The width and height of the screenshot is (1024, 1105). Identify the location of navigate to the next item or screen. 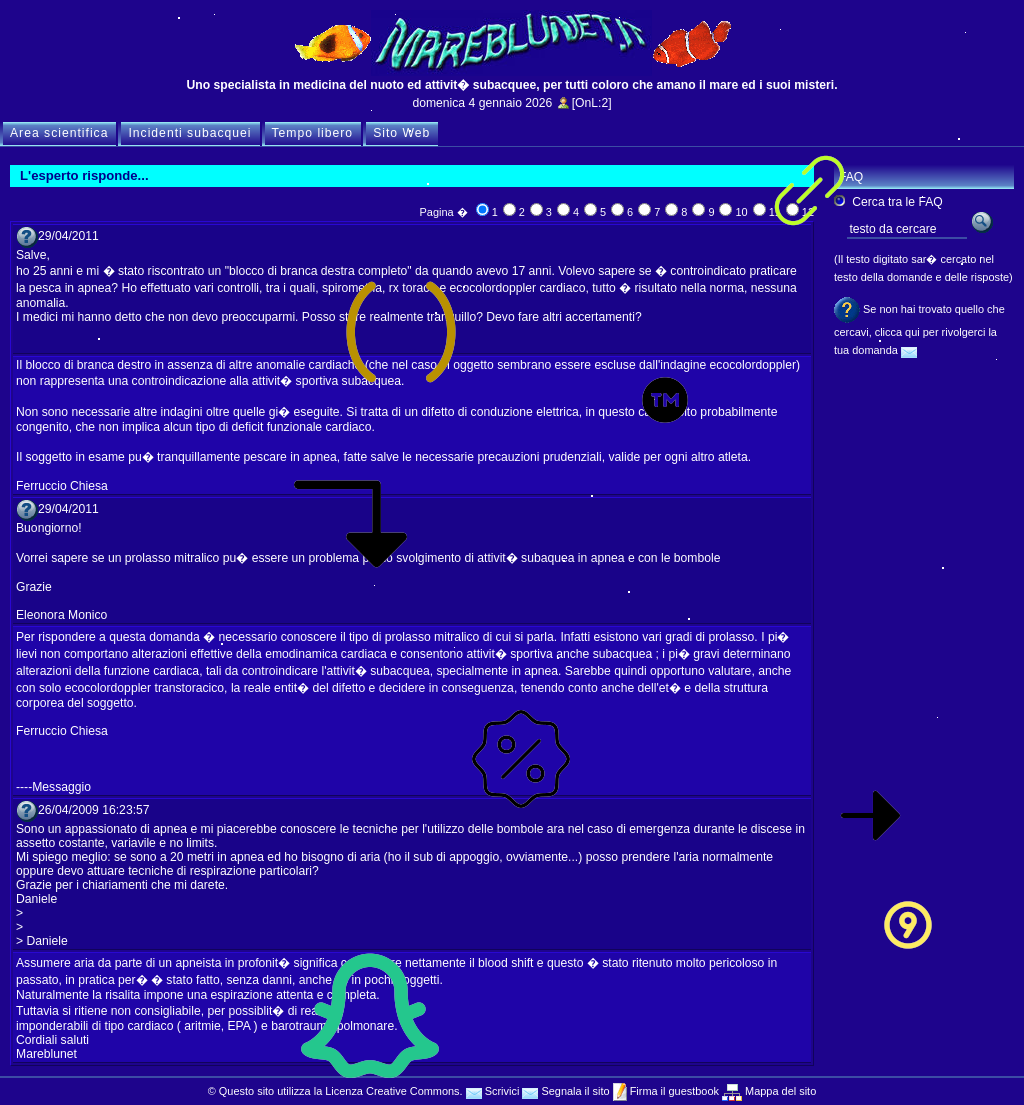
(870, 815).